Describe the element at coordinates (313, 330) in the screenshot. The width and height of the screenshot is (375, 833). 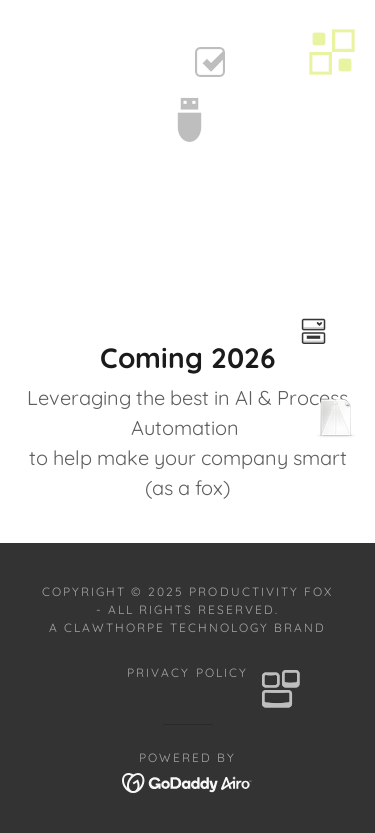
I see `gtk widget factory demo application` at that location.